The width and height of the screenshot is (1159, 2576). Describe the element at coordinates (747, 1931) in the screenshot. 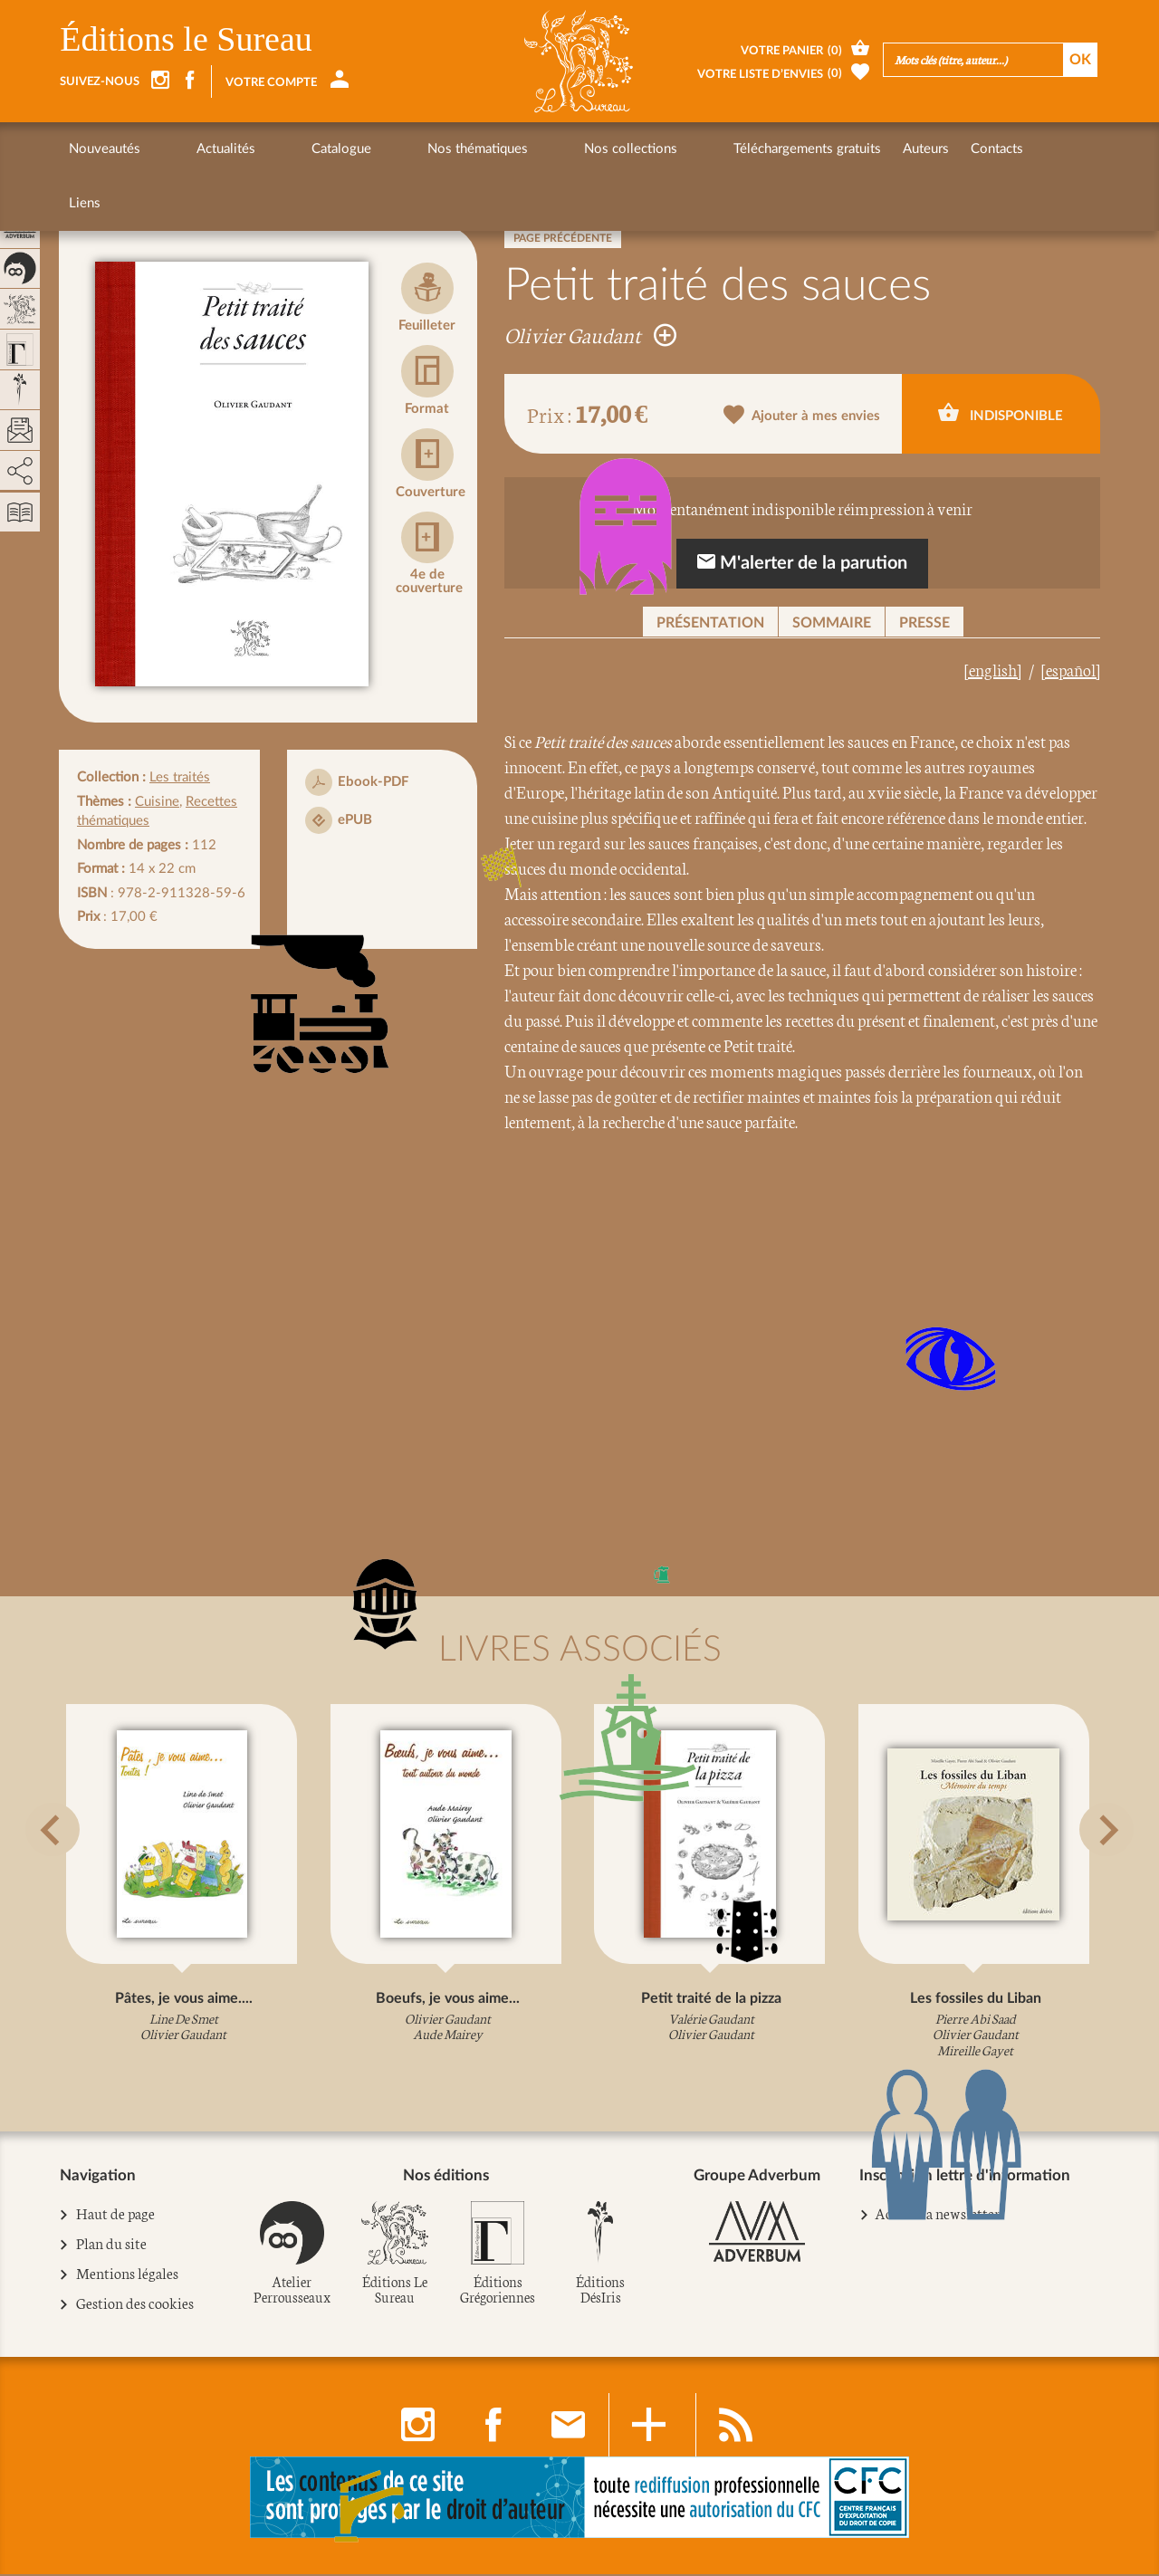

I see `access guitar tuning settings` at that location.